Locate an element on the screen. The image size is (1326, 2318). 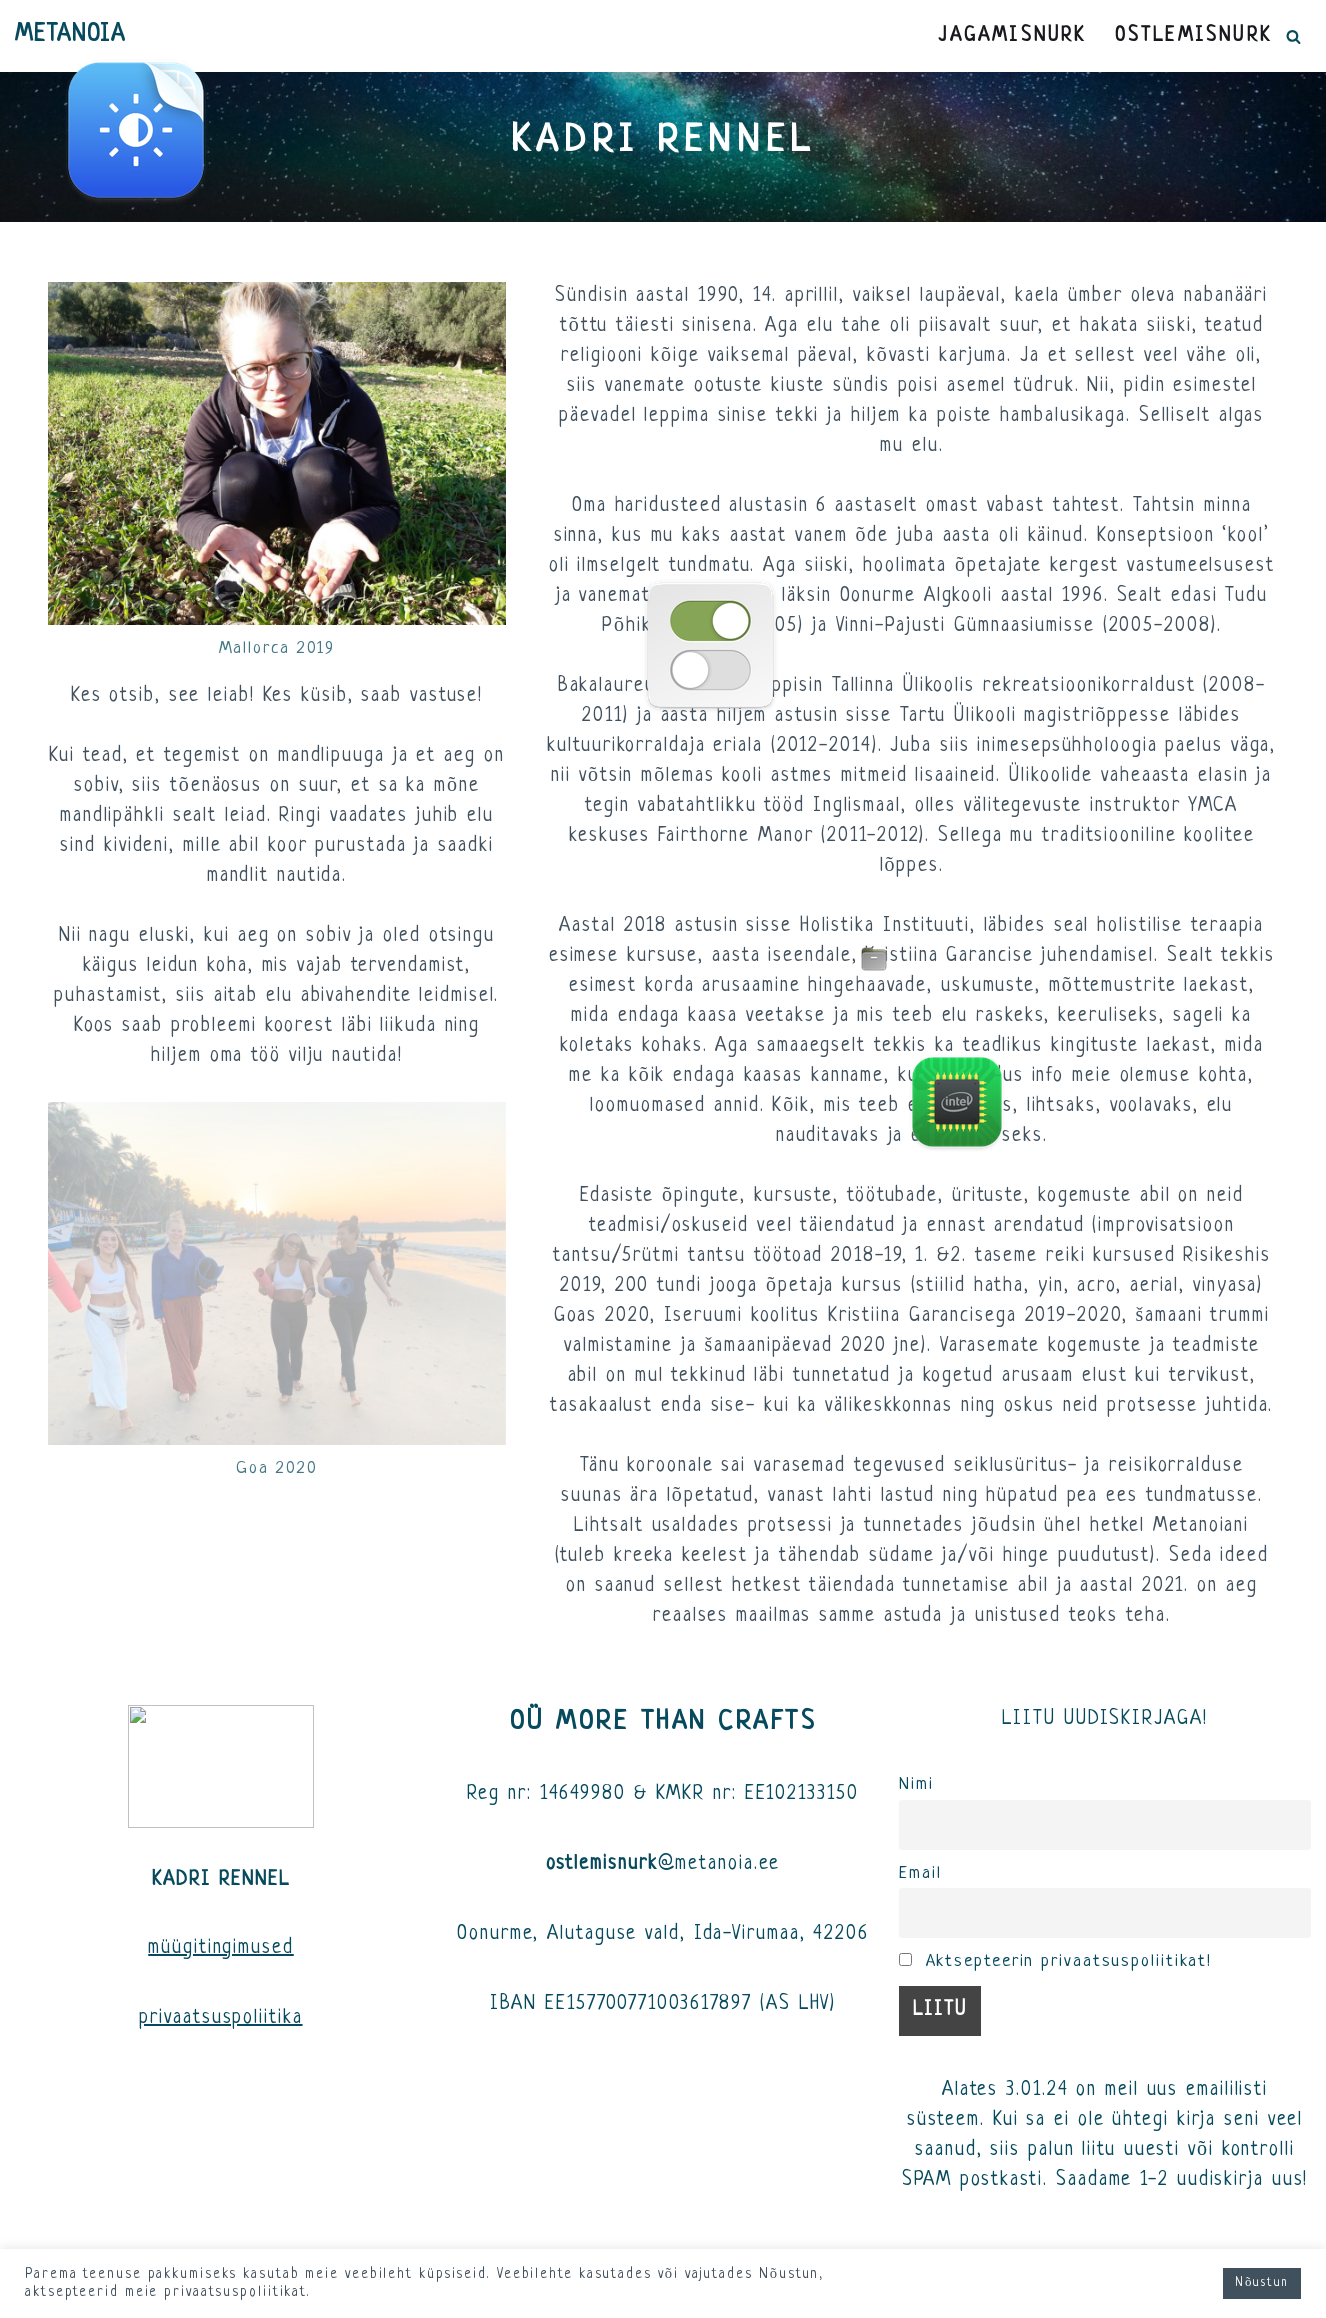
open the file manager application is located at coordinates (874, 959).